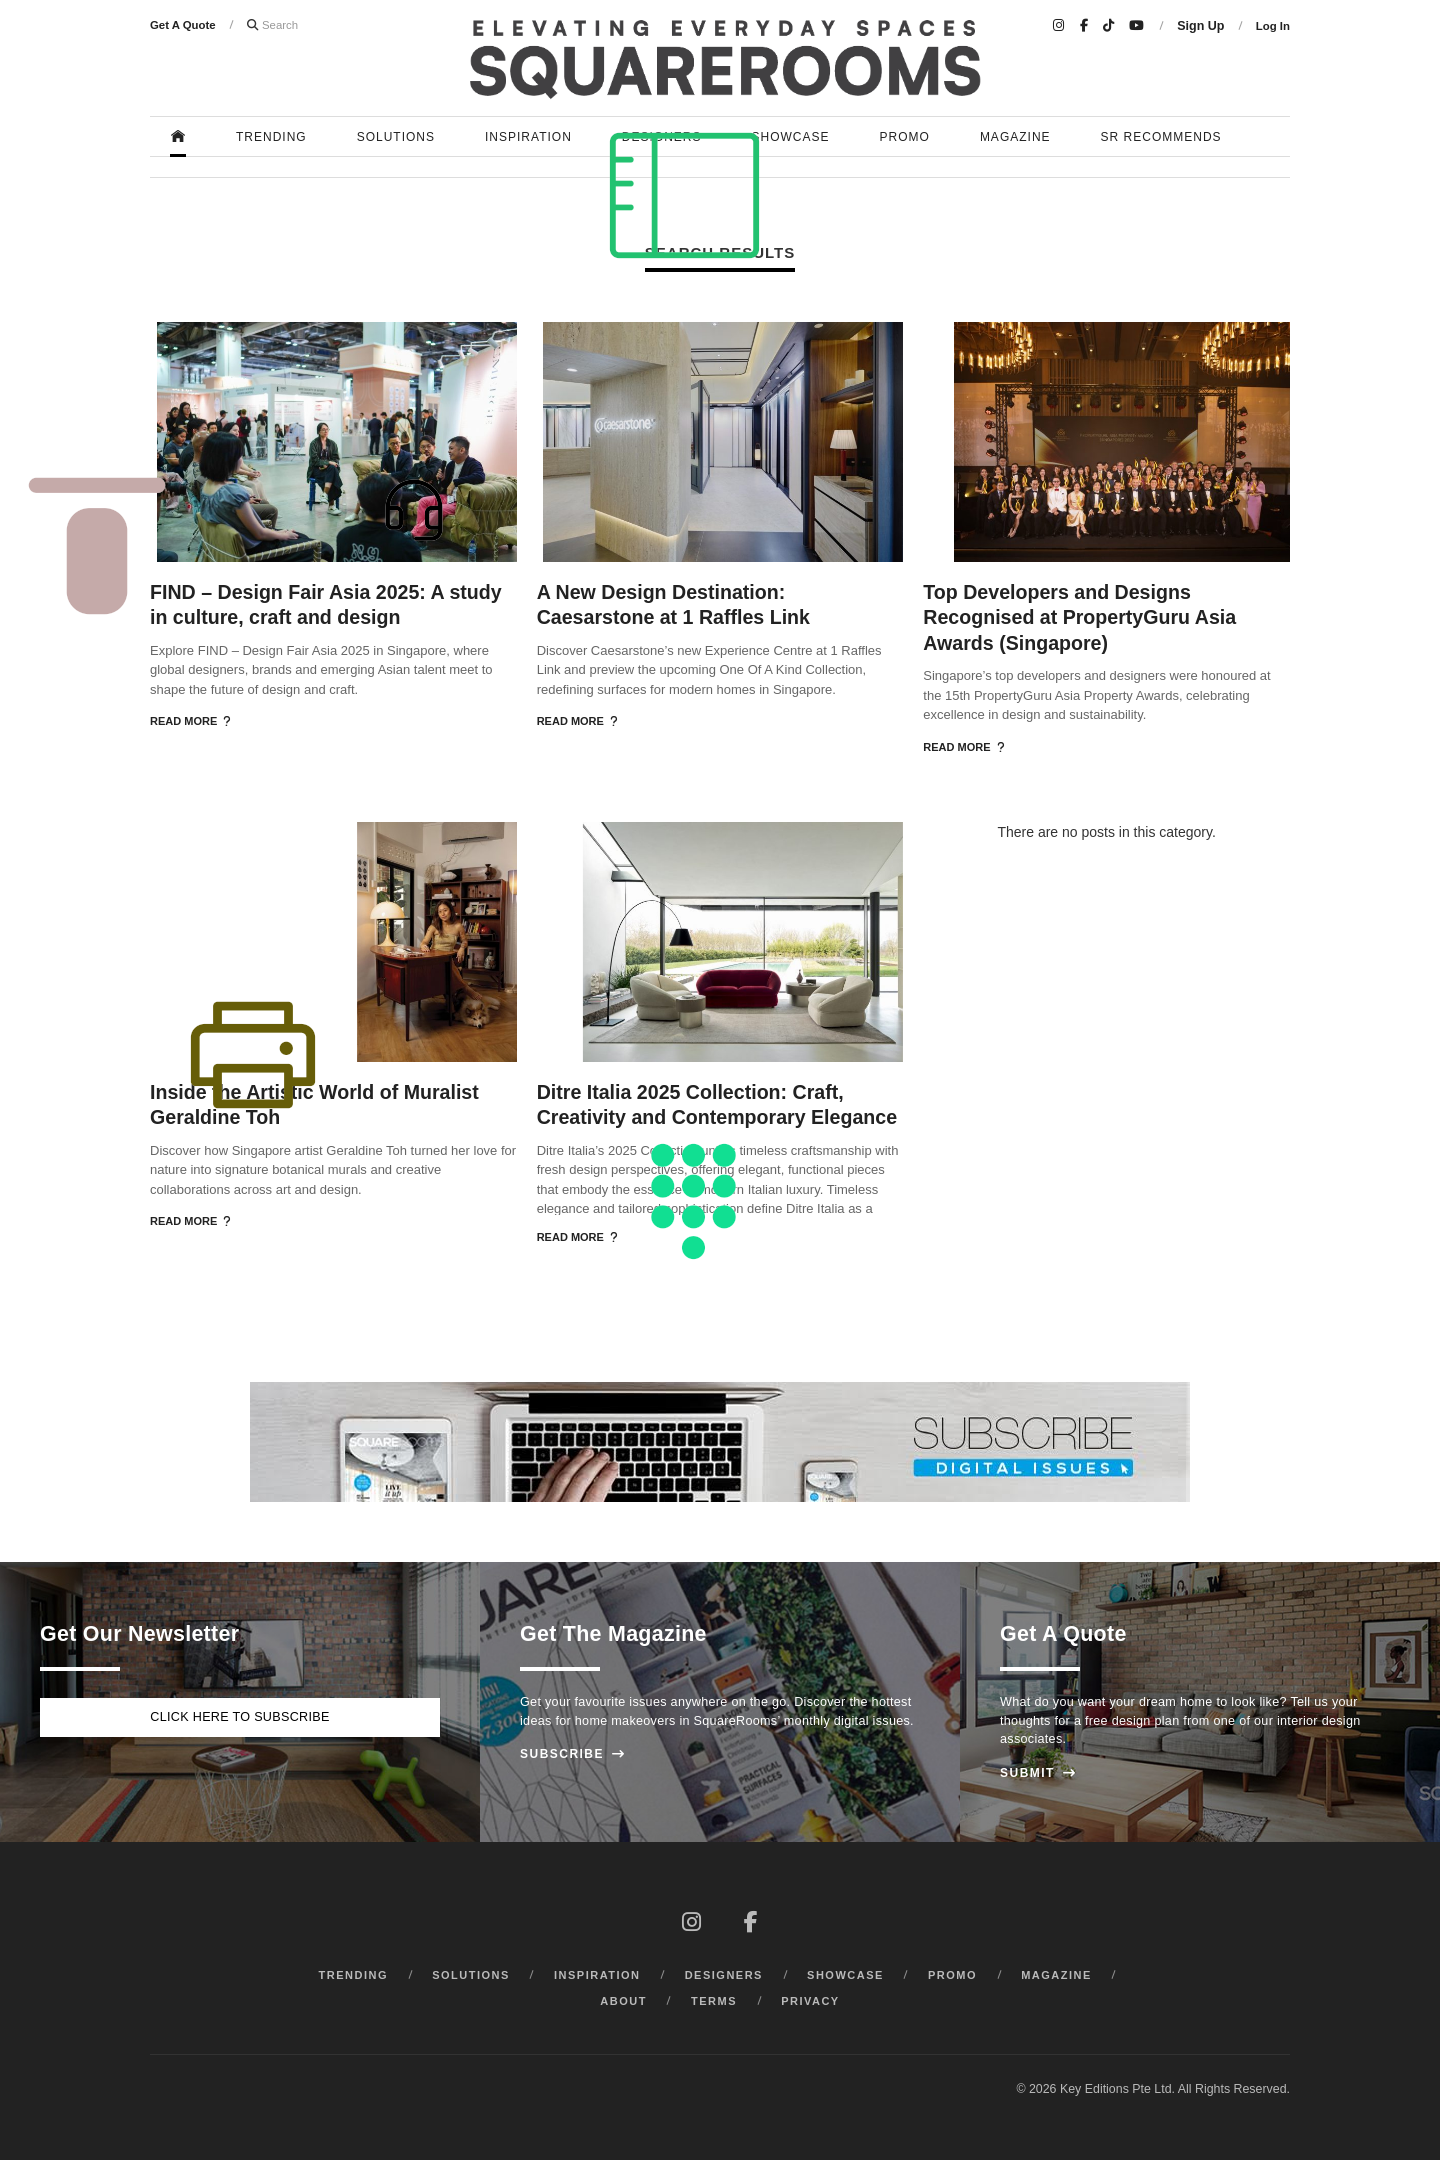 The image size is (1440, 2160). Describe the element at coordinates (414, 508) in the screenshot. I see `contact customer support` at that location.